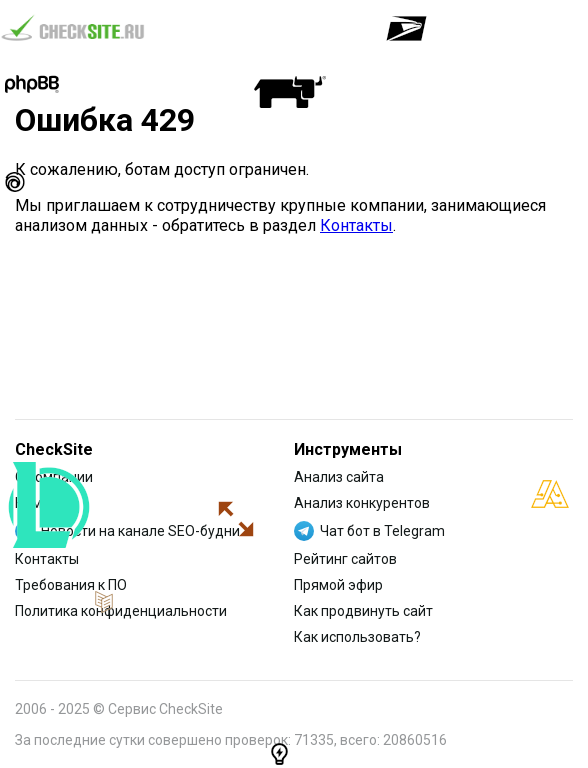  Describe the element at coordinates (406, 28) in the screenshot. I see `united states postal service logo` at that location.